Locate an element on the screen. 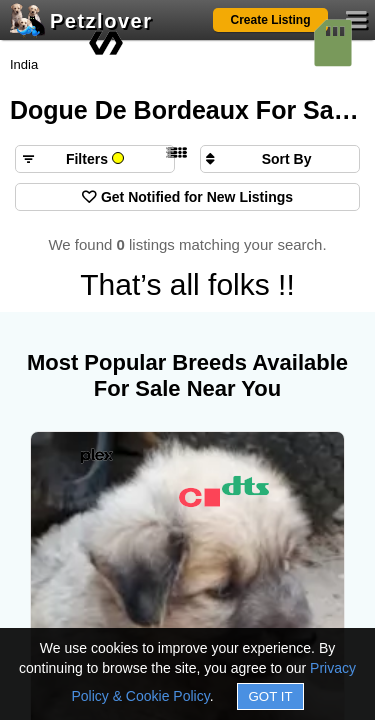 This screenshot has height=720, width=375. open coder development environment is located at coordinates (199, 497).